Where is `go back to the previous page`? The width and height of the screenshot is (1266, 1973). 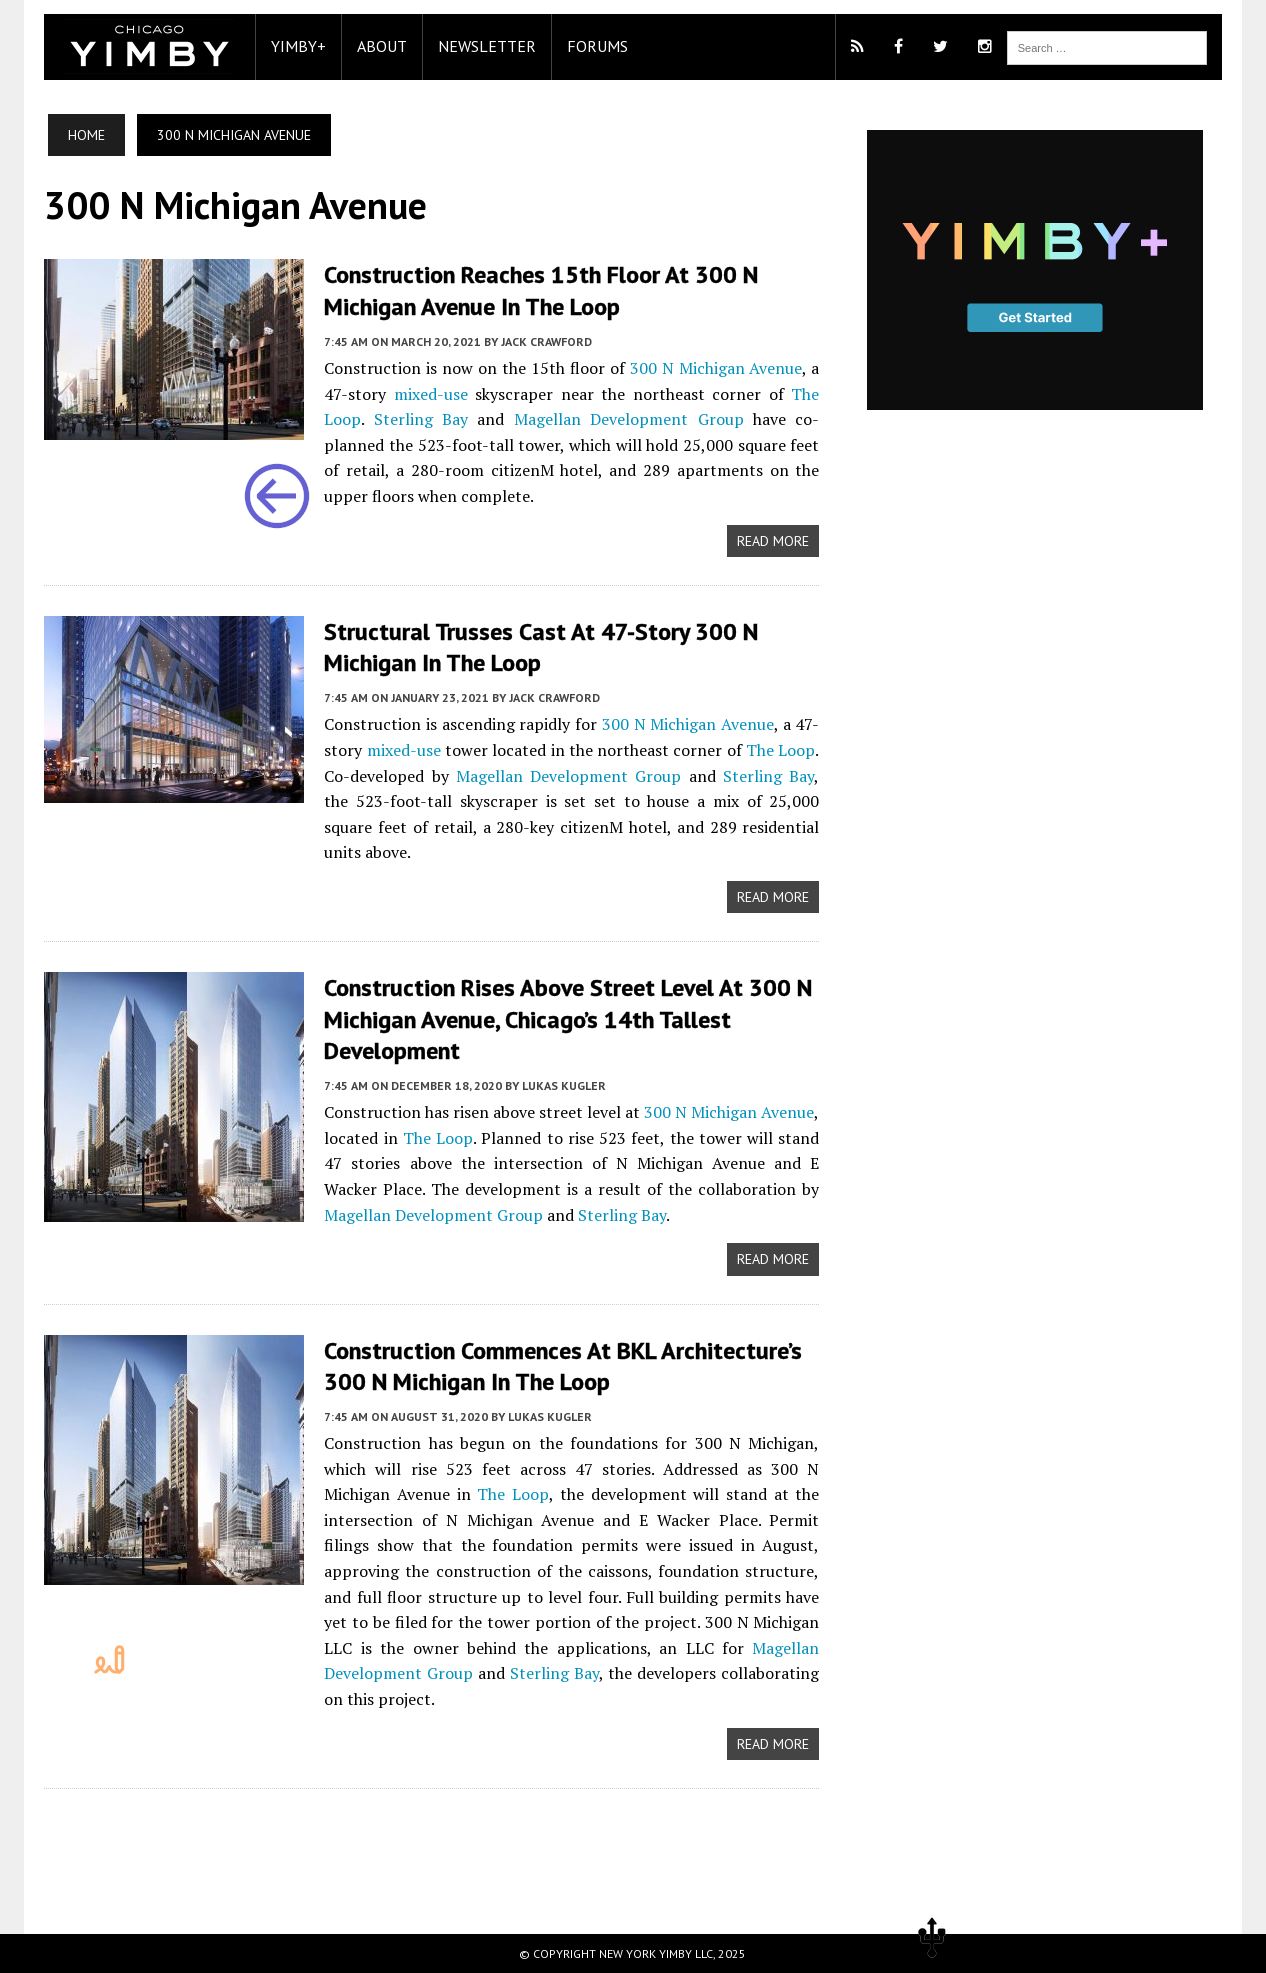 go back to the previous page is located at coordinates (277, 496).